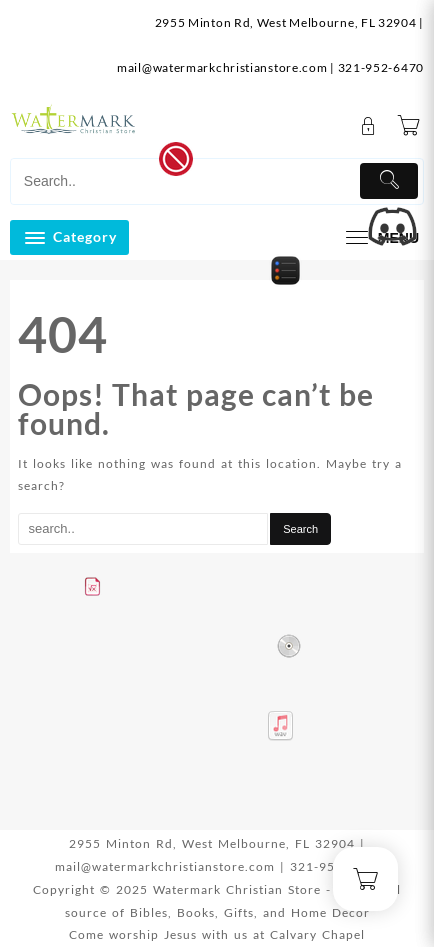 This screenshot has height=947, width=434. What do you see at coordinates (92, 586) in the screenshot?
I see `open an opendocument formula template file` at bounding box center [92, 586].